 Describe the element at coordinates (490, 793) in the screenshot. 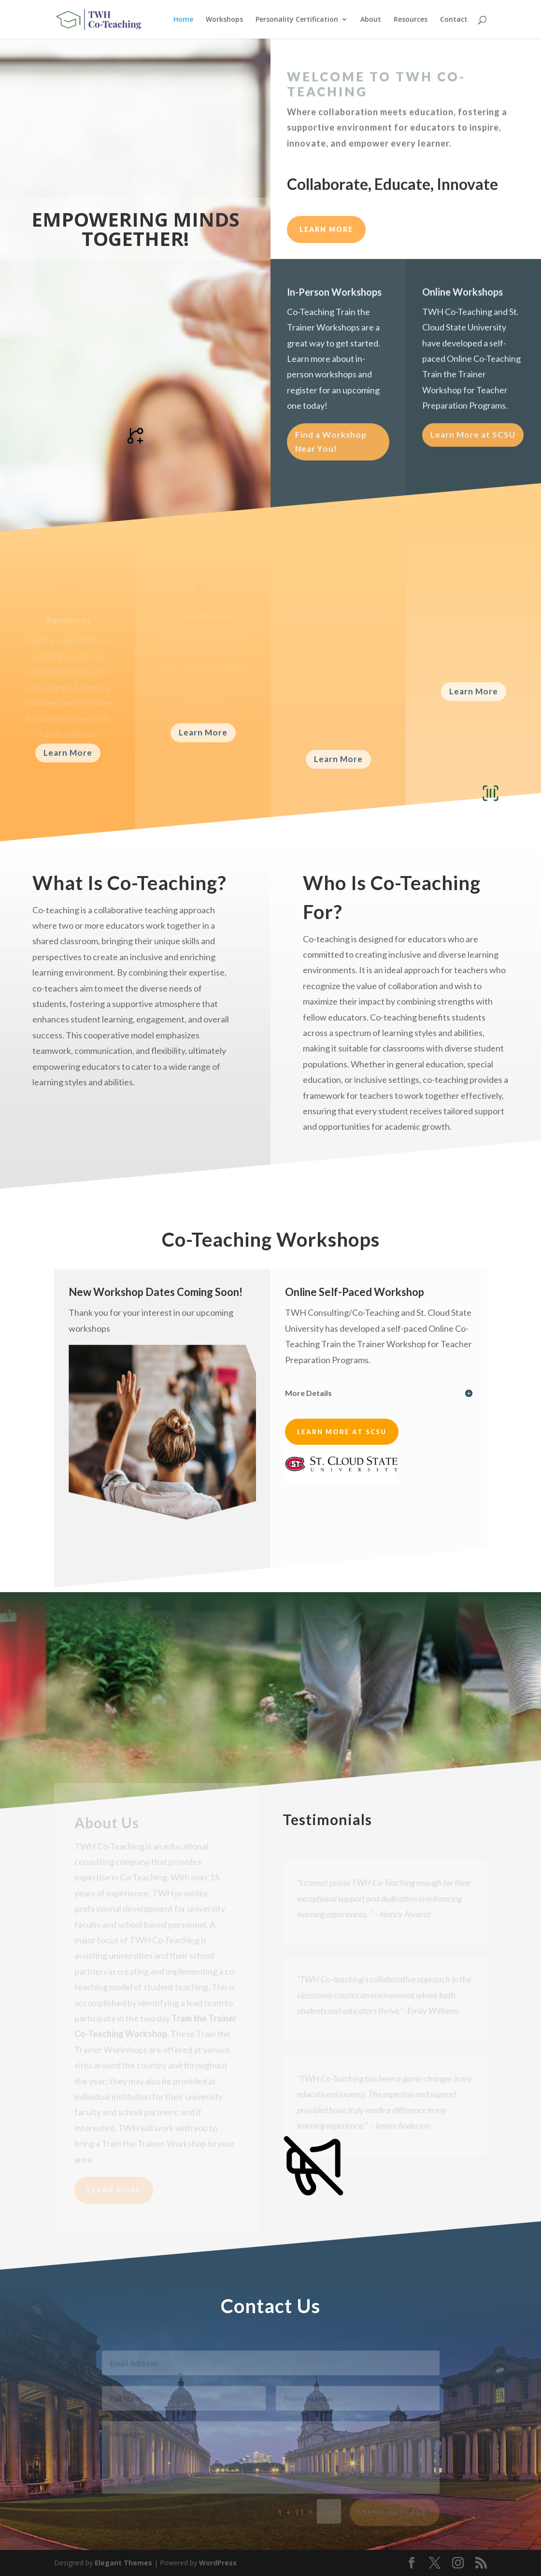

I see `scan a barcode` at that location.